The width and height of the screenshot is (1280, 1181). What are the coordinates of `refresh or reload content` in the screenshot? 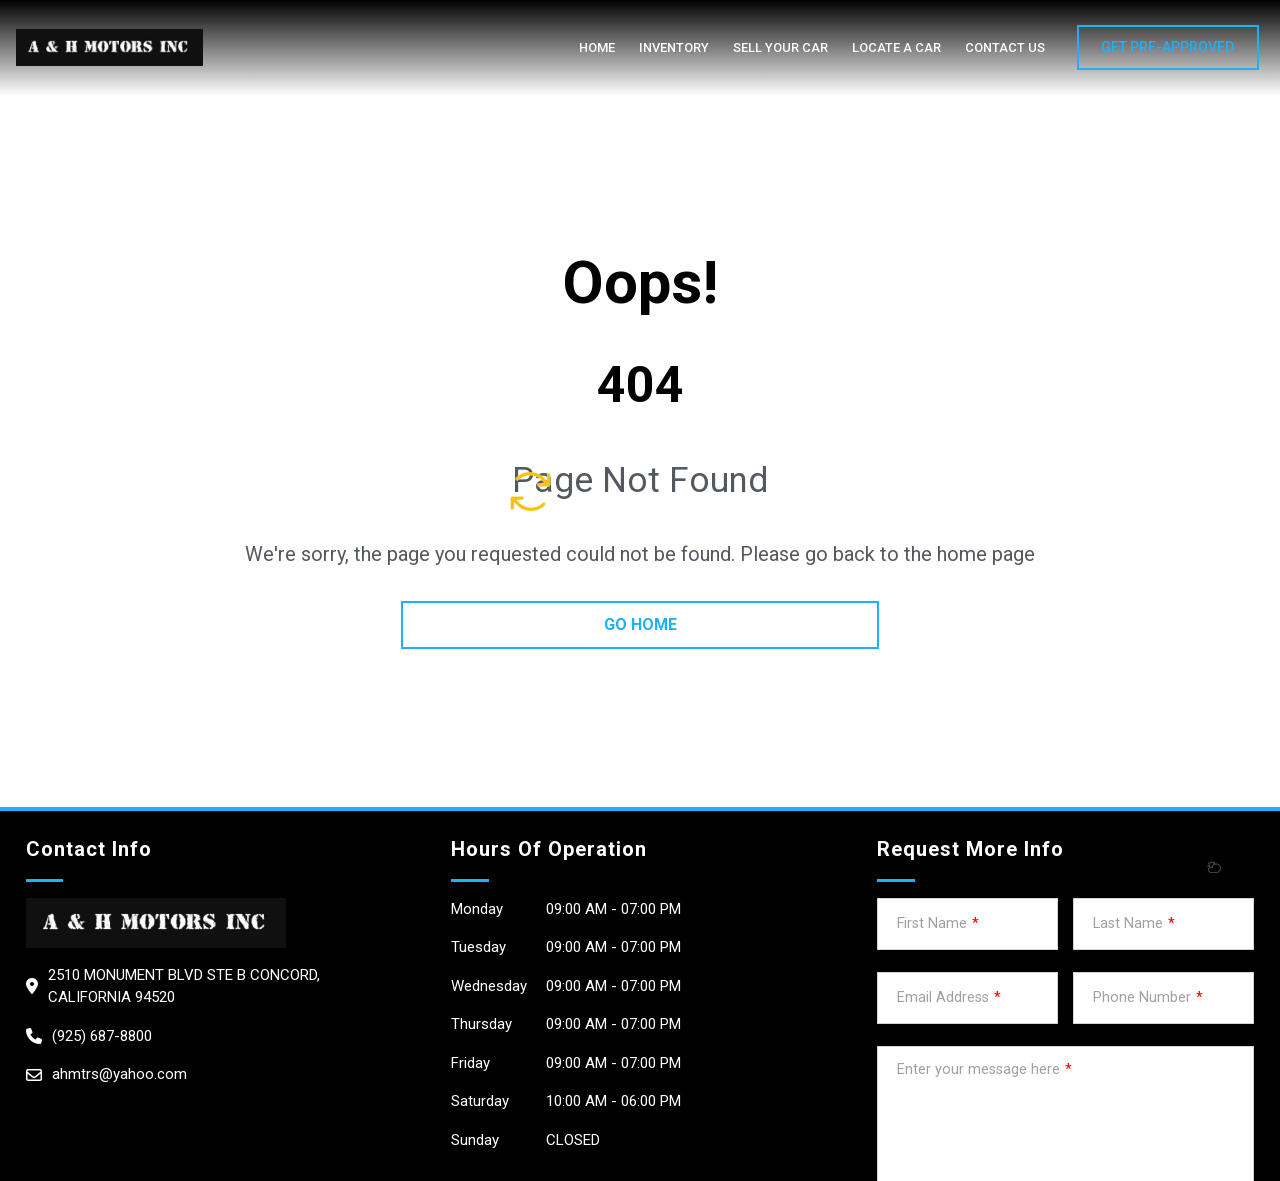 It's located at (530, 491).